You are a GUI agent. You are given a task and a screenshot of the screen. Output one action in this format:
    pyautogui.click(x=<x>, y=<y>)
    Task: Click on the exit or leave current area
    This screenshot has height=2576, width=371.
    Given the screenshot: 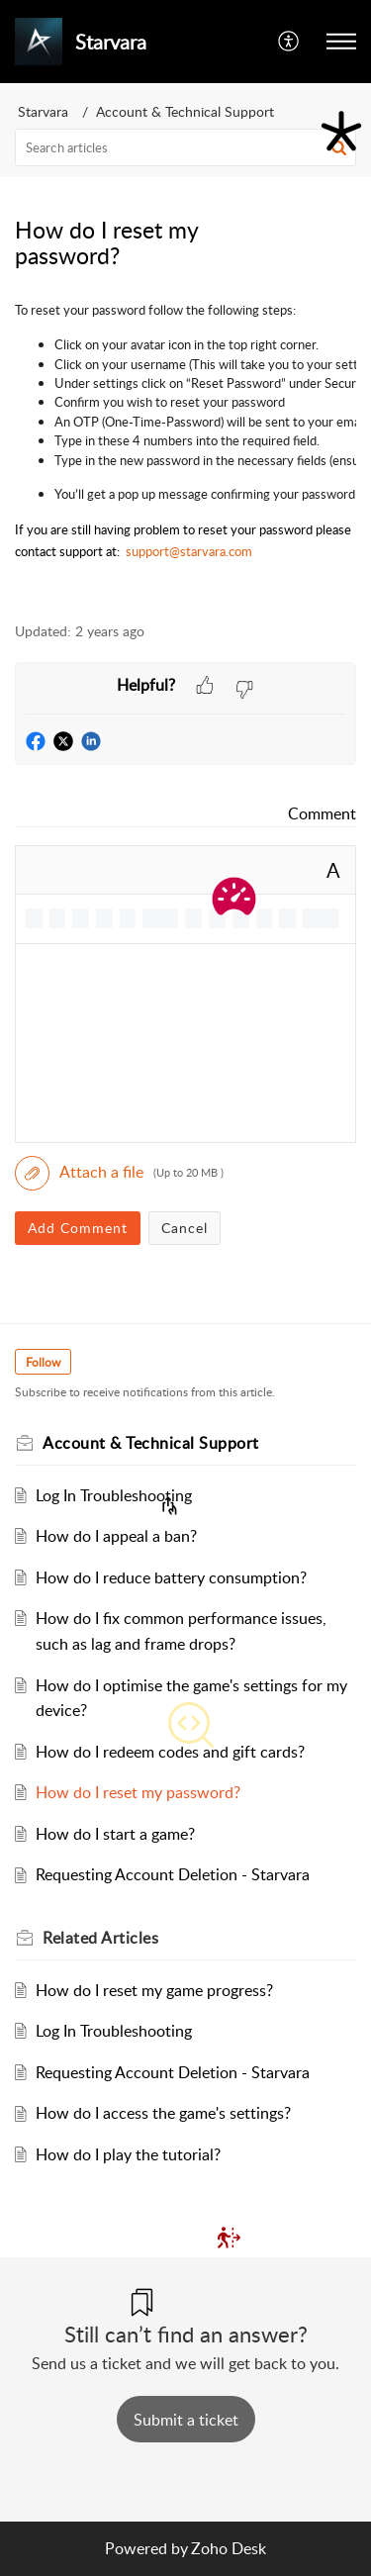 What is the action you would take?
    pyautogui.click(x=230, y=2238)
    